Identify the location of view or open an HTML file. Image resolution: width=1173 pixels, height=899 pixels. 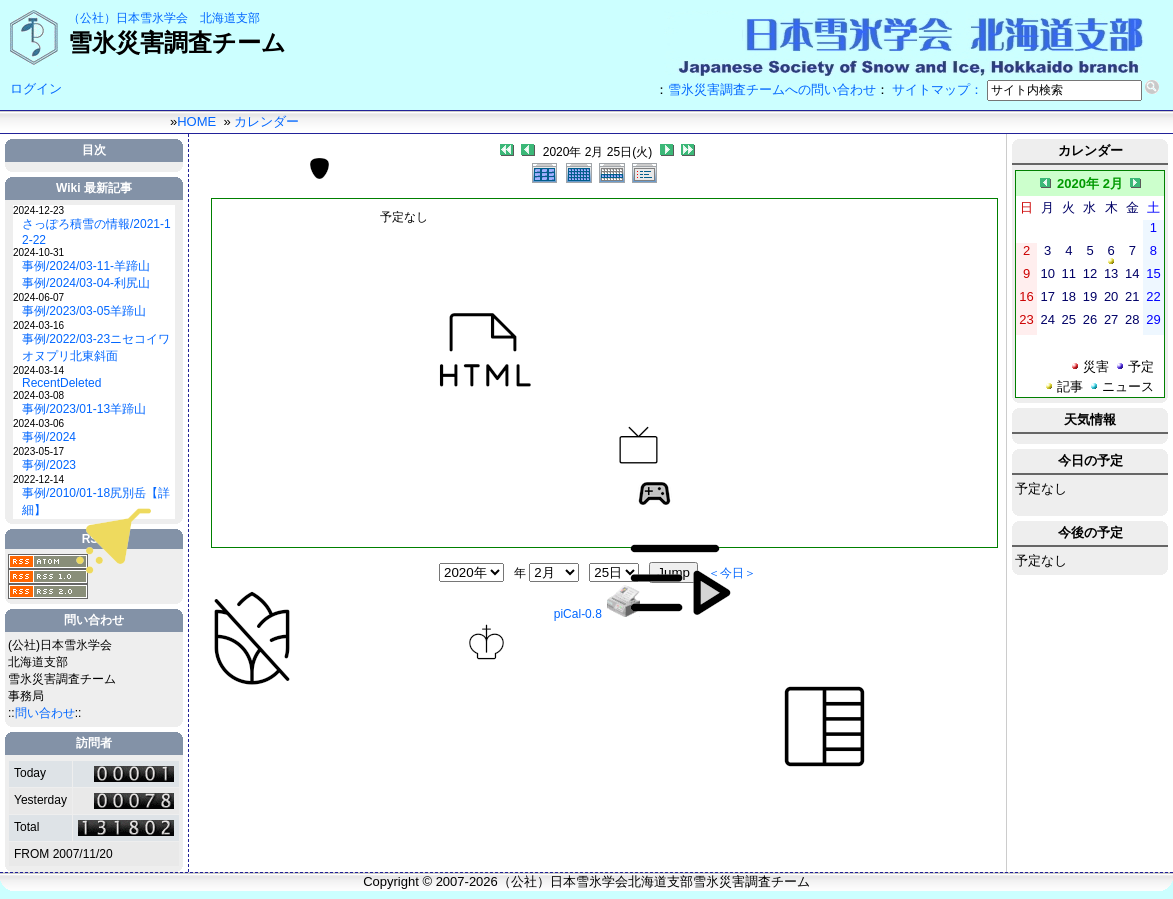
(483, 353).